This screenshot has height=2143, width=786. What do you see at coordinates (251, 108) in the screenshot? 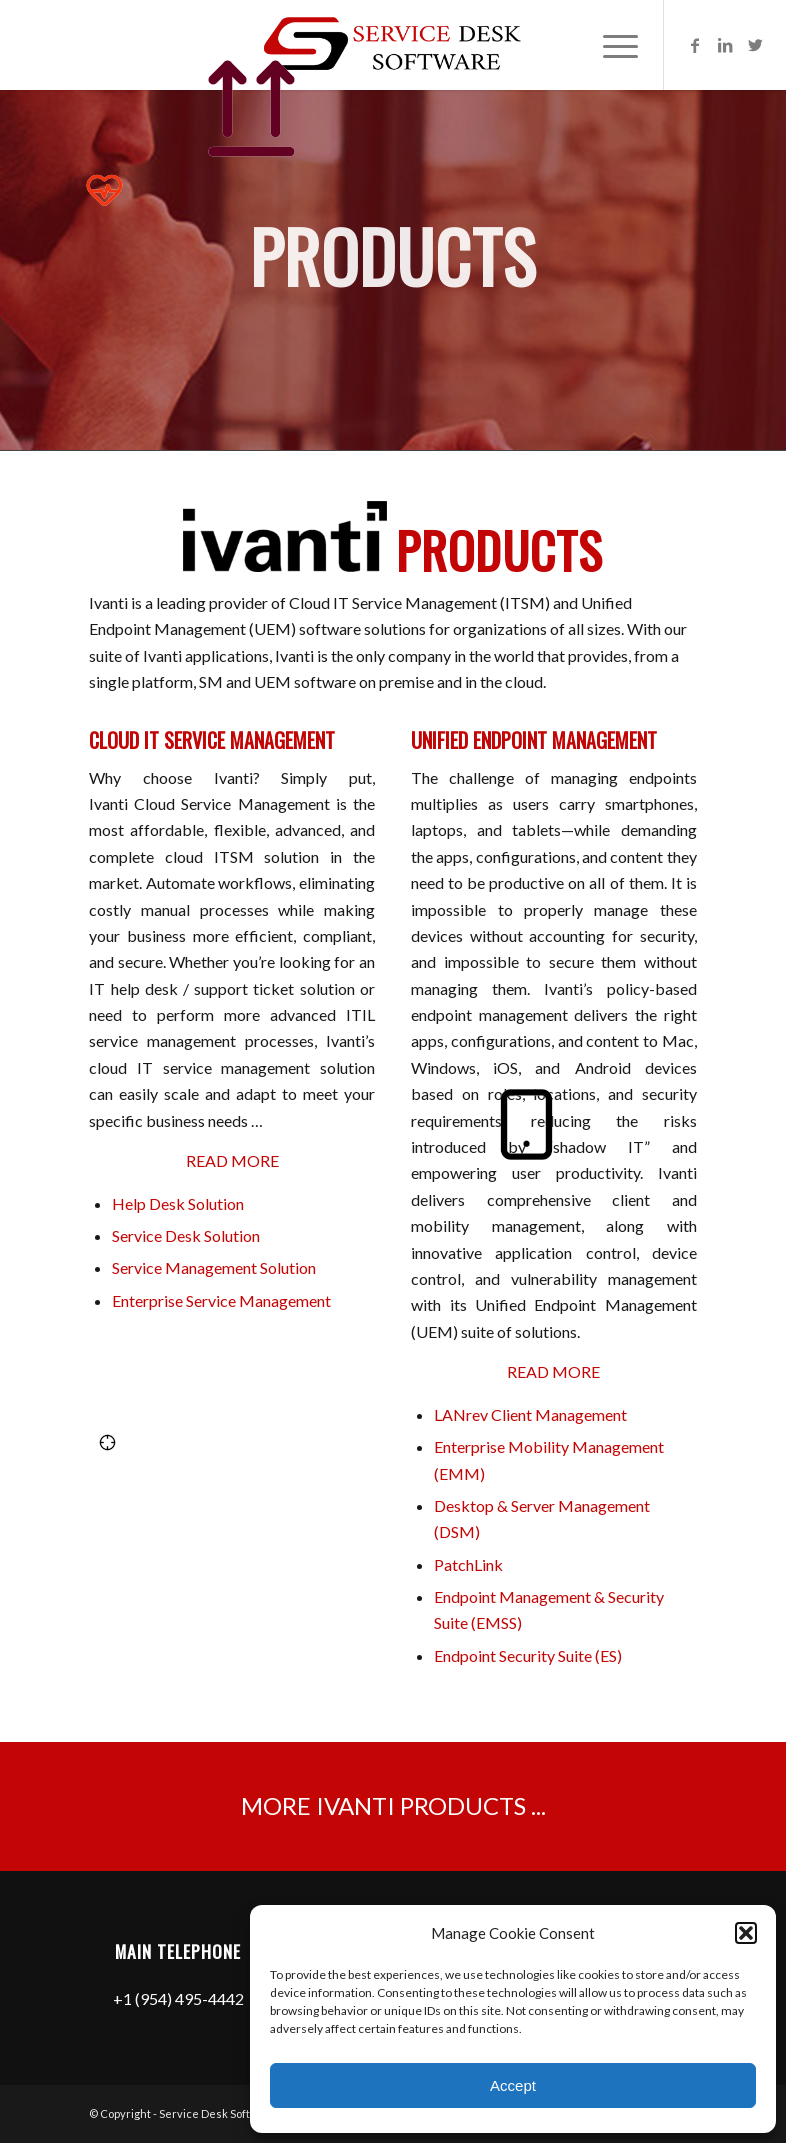
I see `upload multiple files` at bounding box center [251, 108].